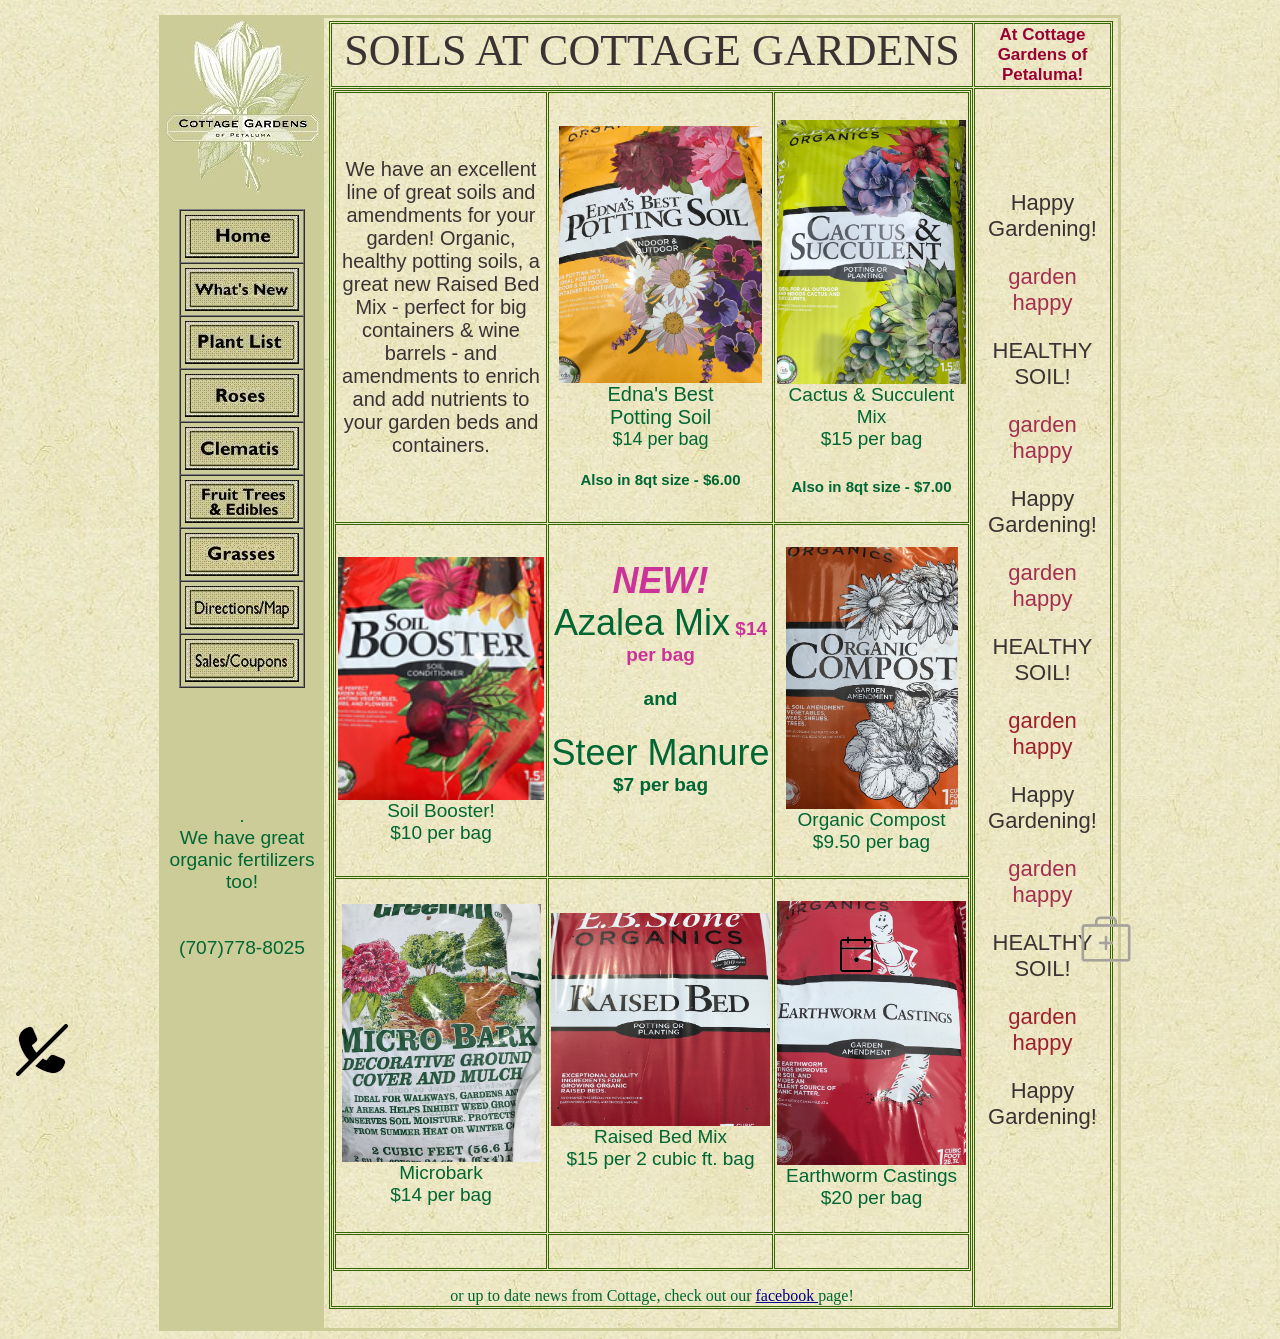  I want to click on access first aid or medical resources, so click(1106, 941).